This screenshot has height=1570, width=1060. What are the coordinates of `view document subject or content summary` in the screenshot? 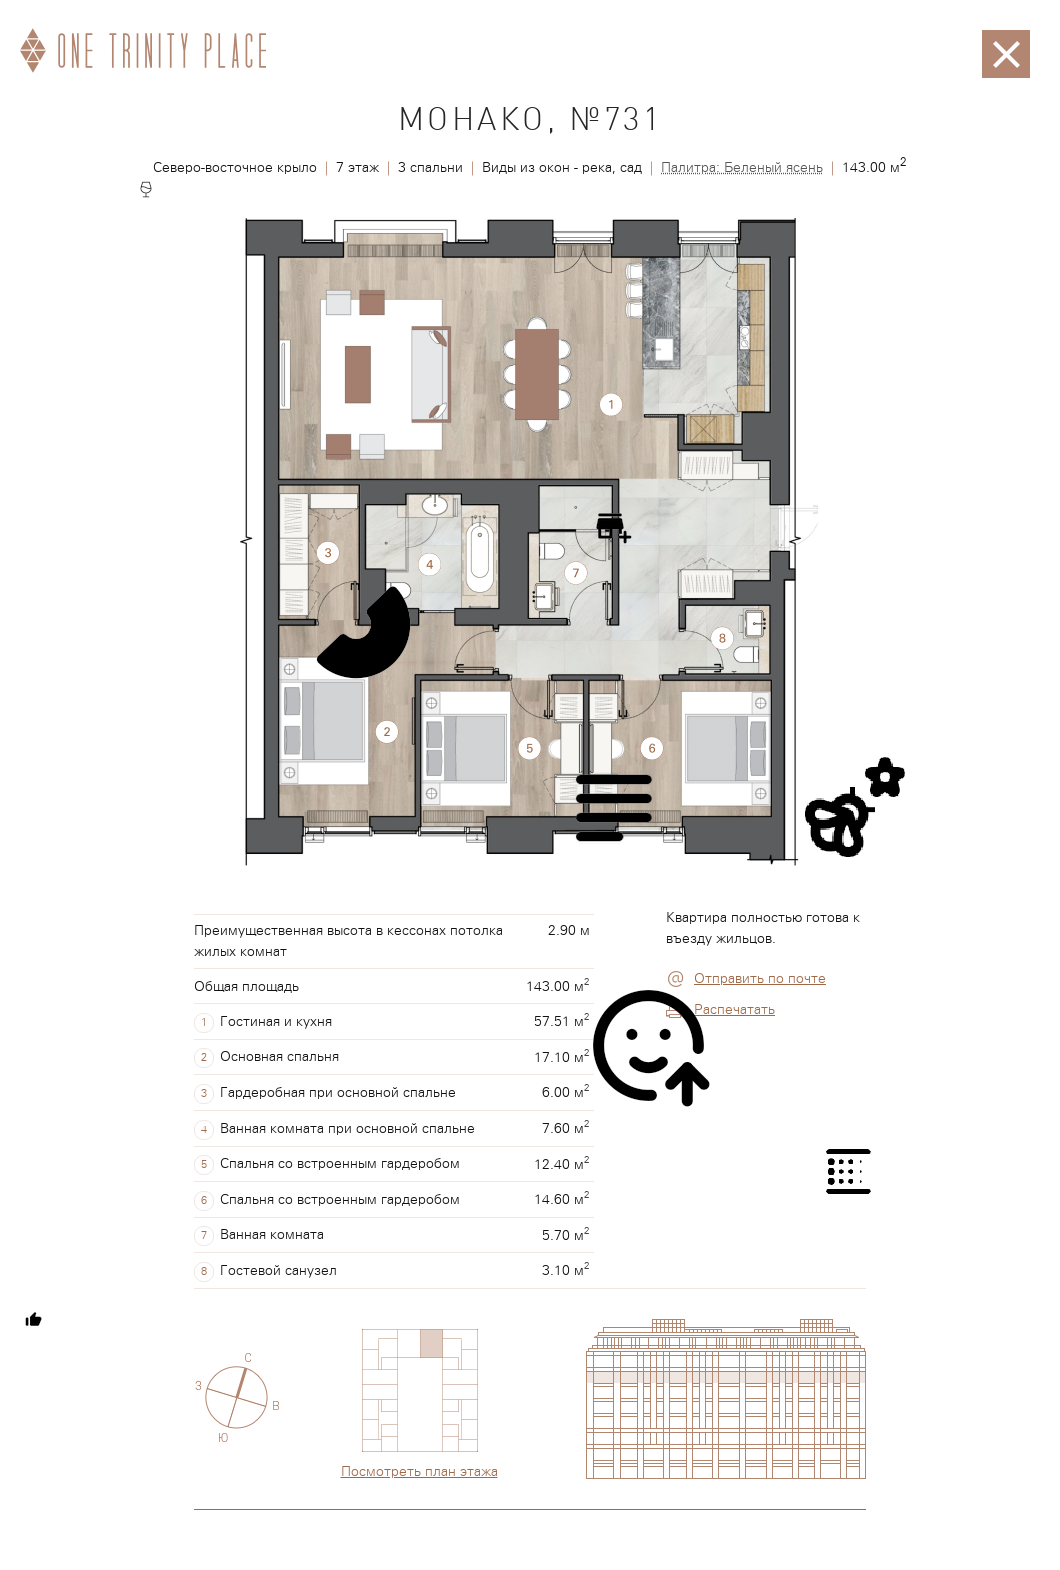 It's located at (614, 808).